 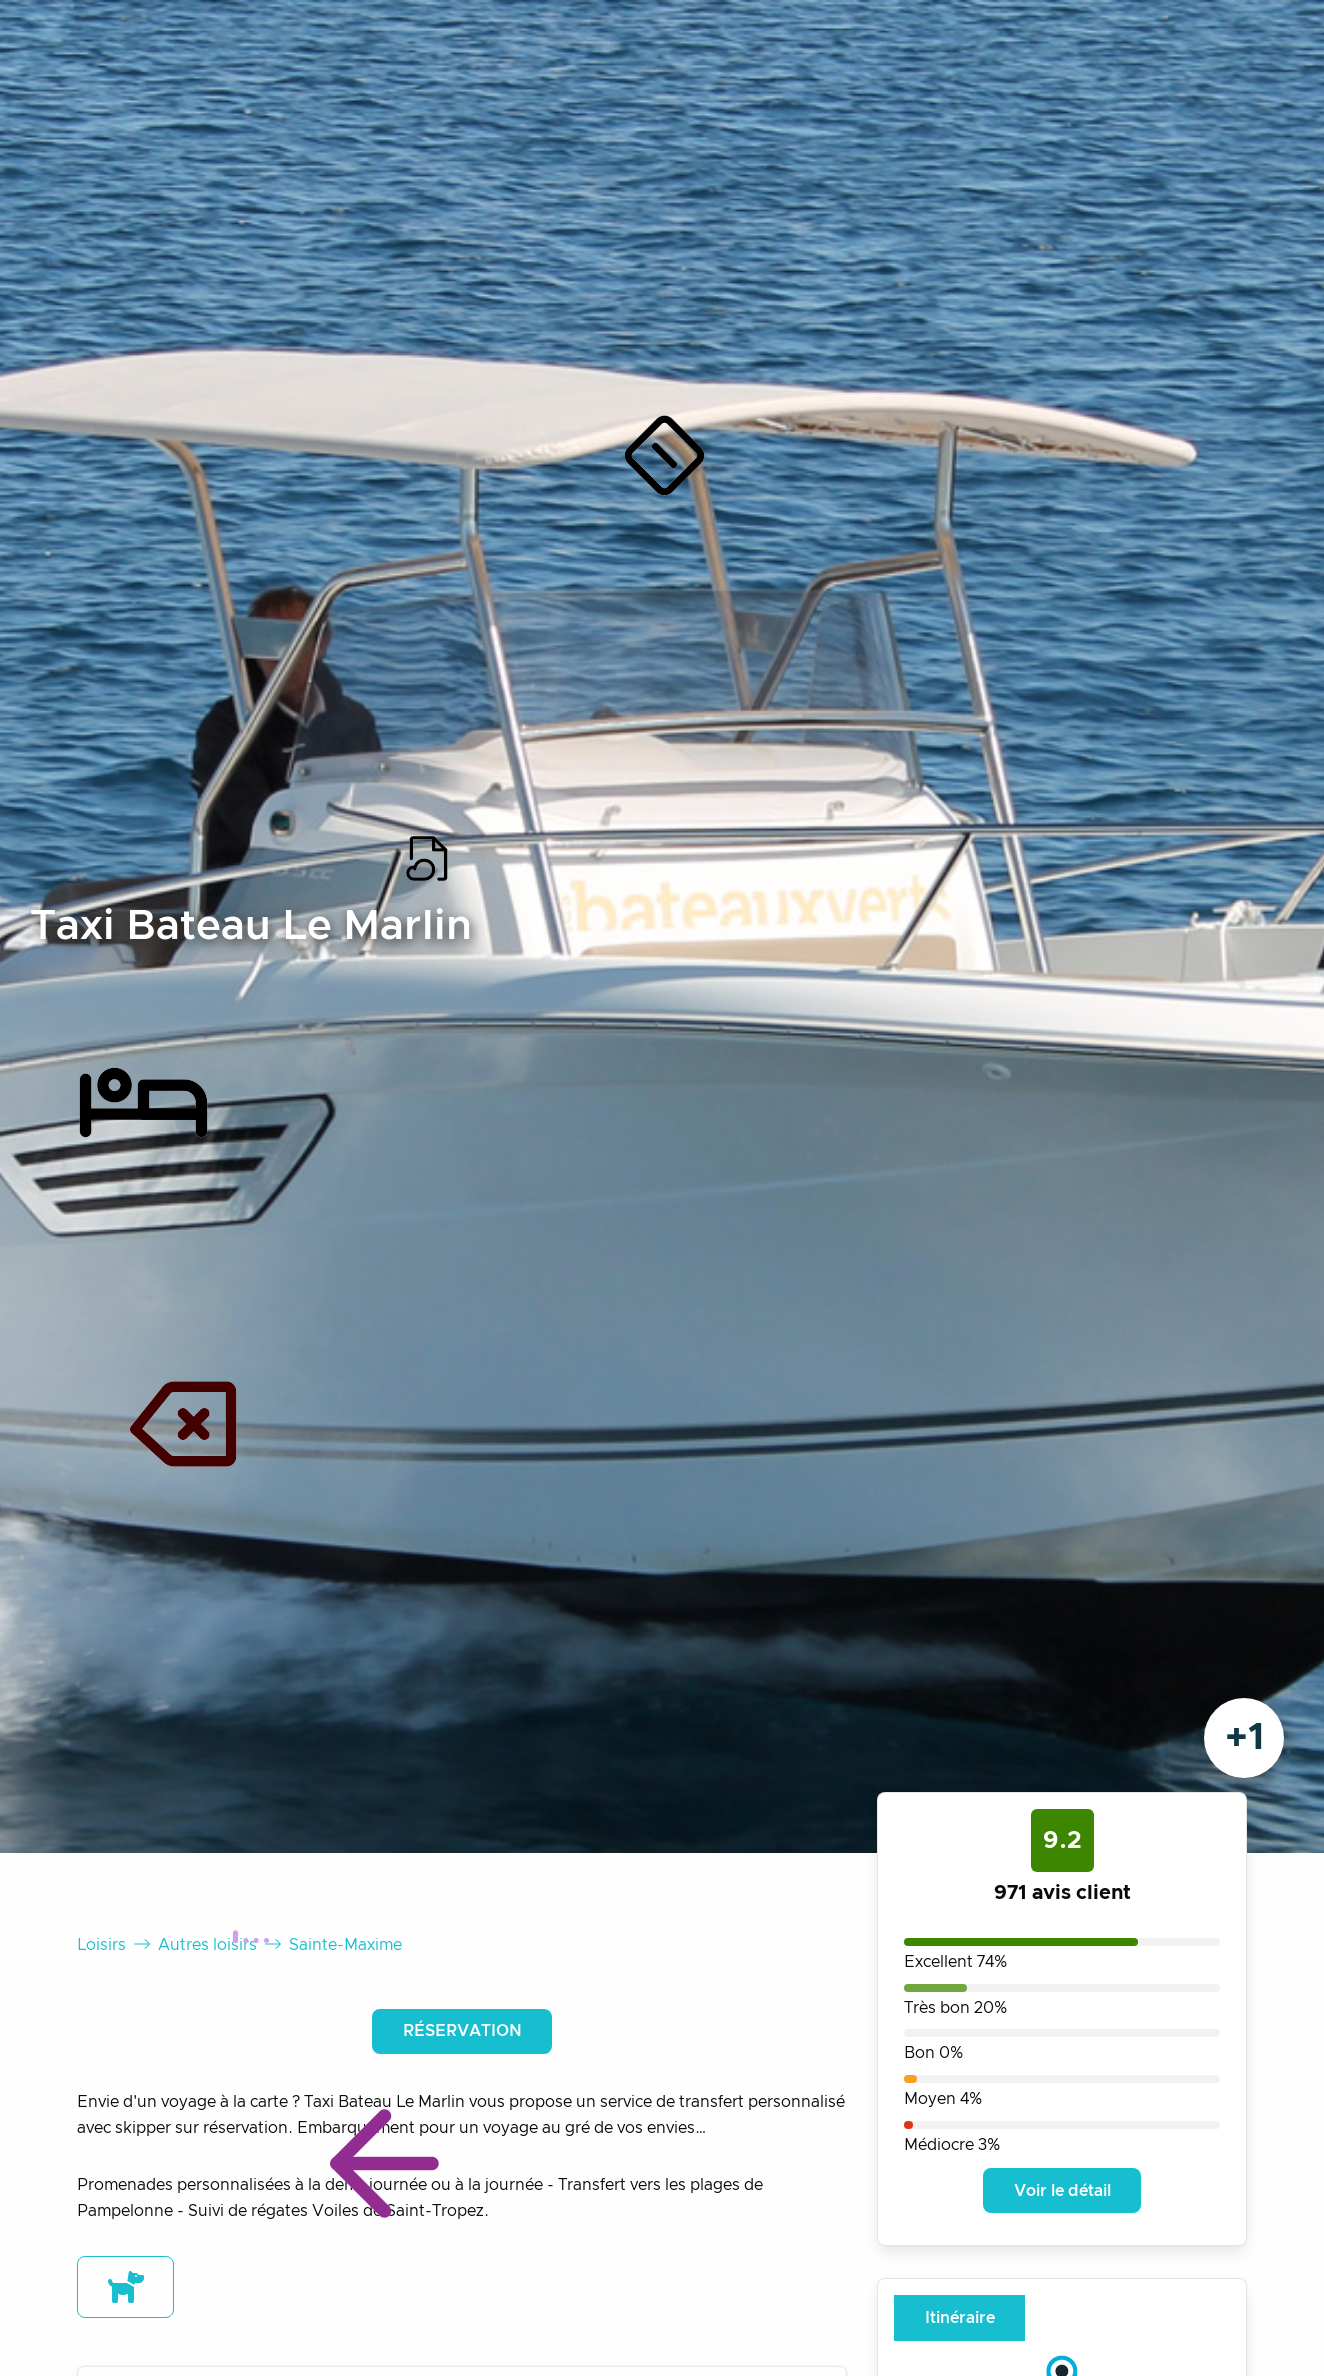 I want to click on access cloud-stored files, so click(x=428, y=858).